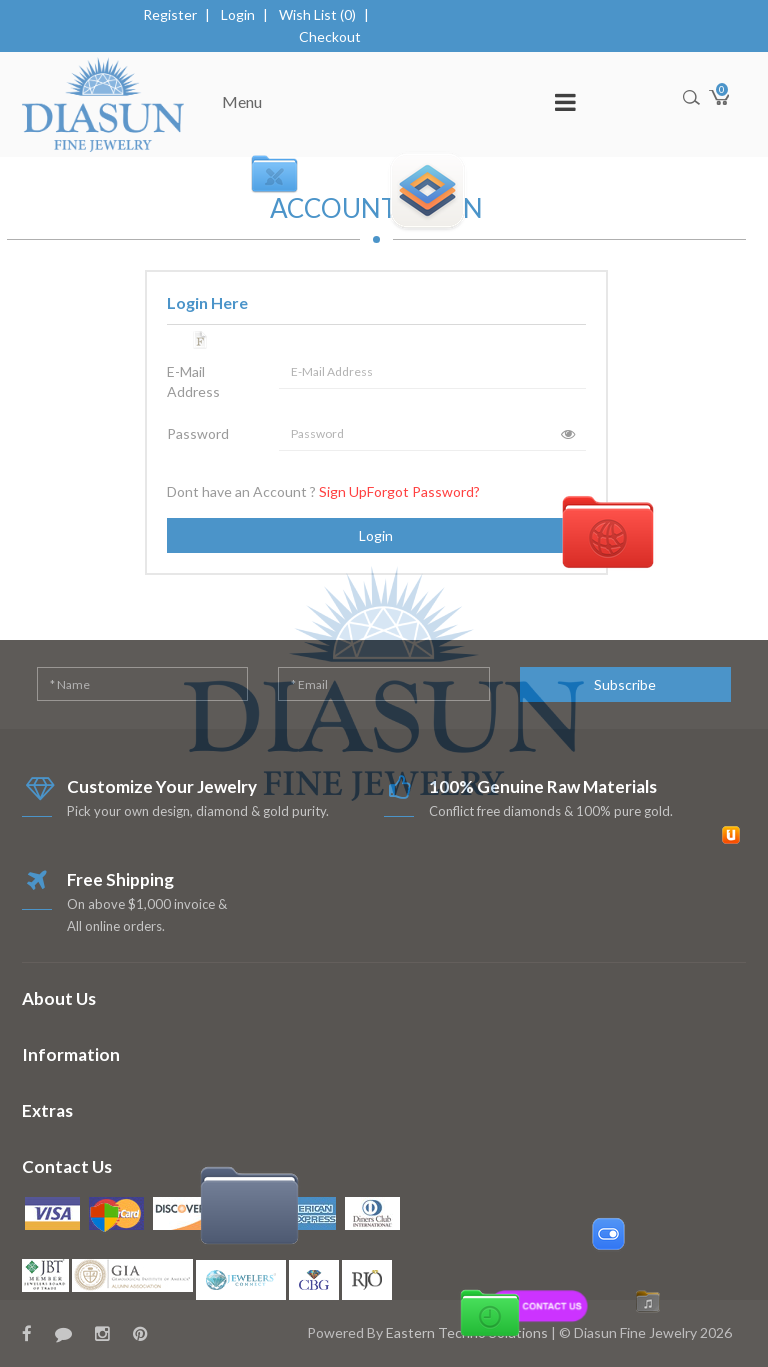 Image resolution: width=768 pixels, height=1367 pixels. What do you see at coordinates (608, 1234) in the screenshot?
I see `access desktop customization settings` at bounding box center [608, 1234].